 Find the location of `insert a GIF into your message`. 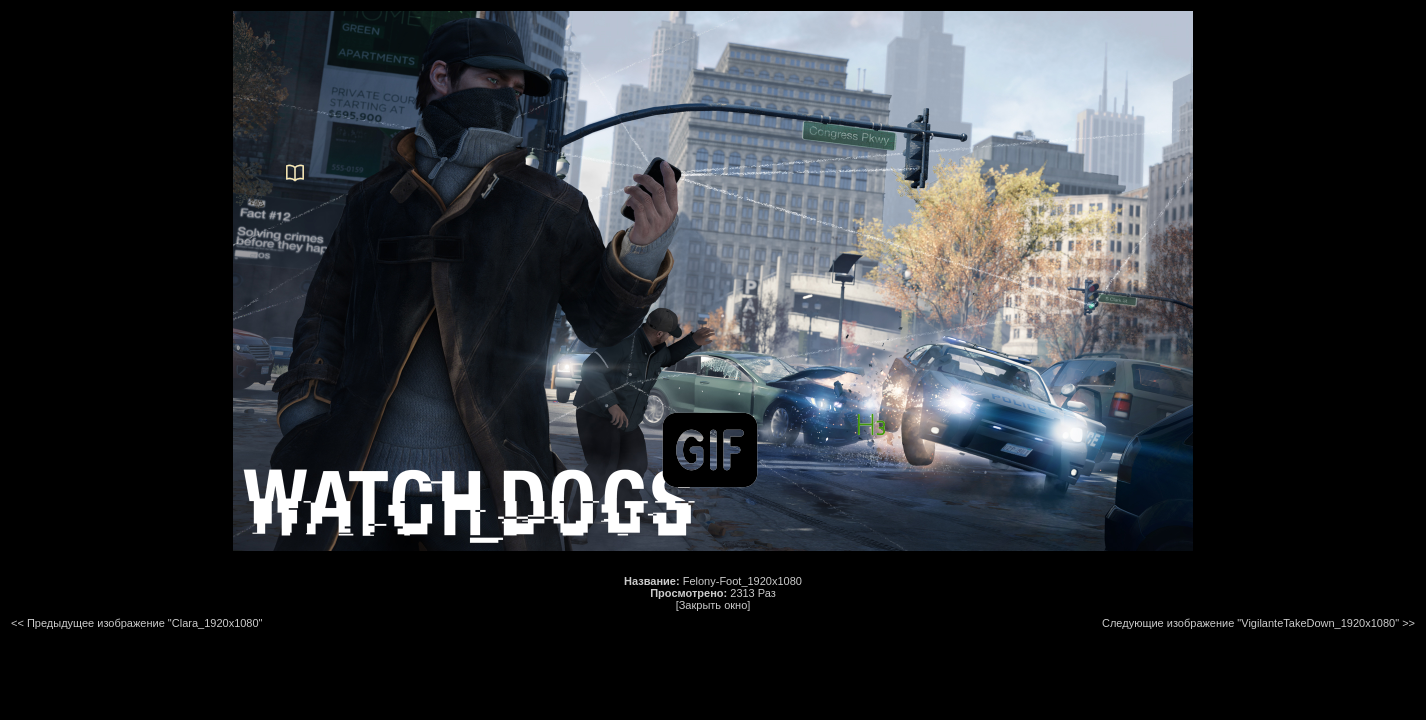

insert a GIF into your message is located at coordinates (710, 450).